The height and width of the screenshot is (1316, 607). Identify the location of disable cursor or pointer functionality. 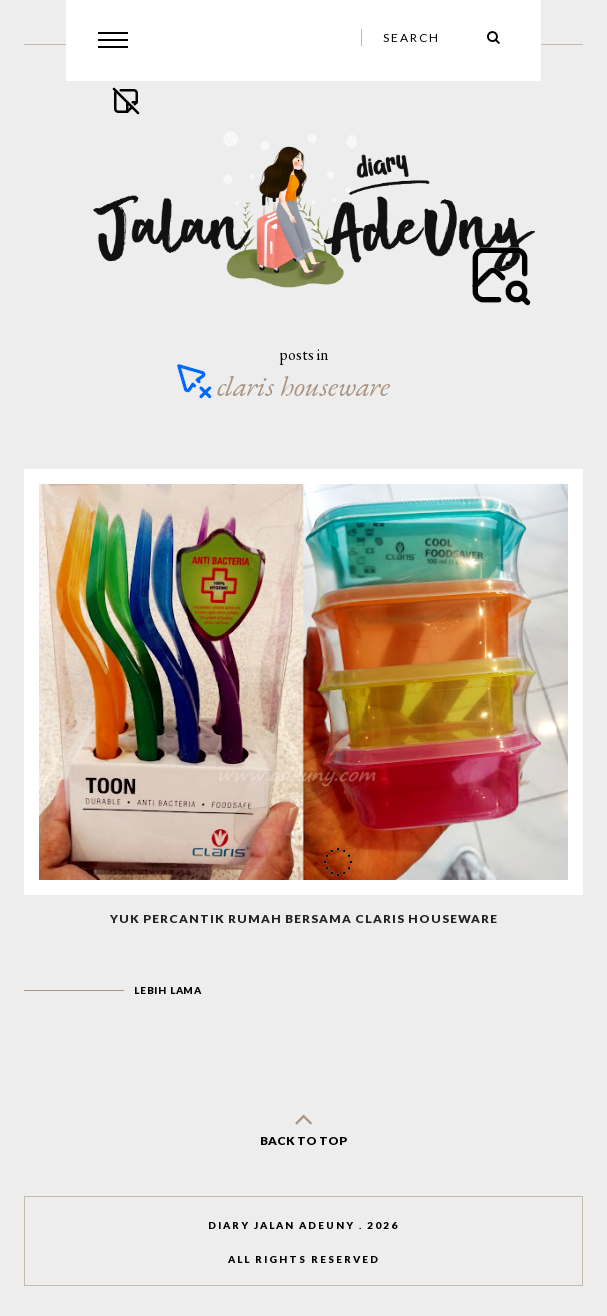
(192, 379).